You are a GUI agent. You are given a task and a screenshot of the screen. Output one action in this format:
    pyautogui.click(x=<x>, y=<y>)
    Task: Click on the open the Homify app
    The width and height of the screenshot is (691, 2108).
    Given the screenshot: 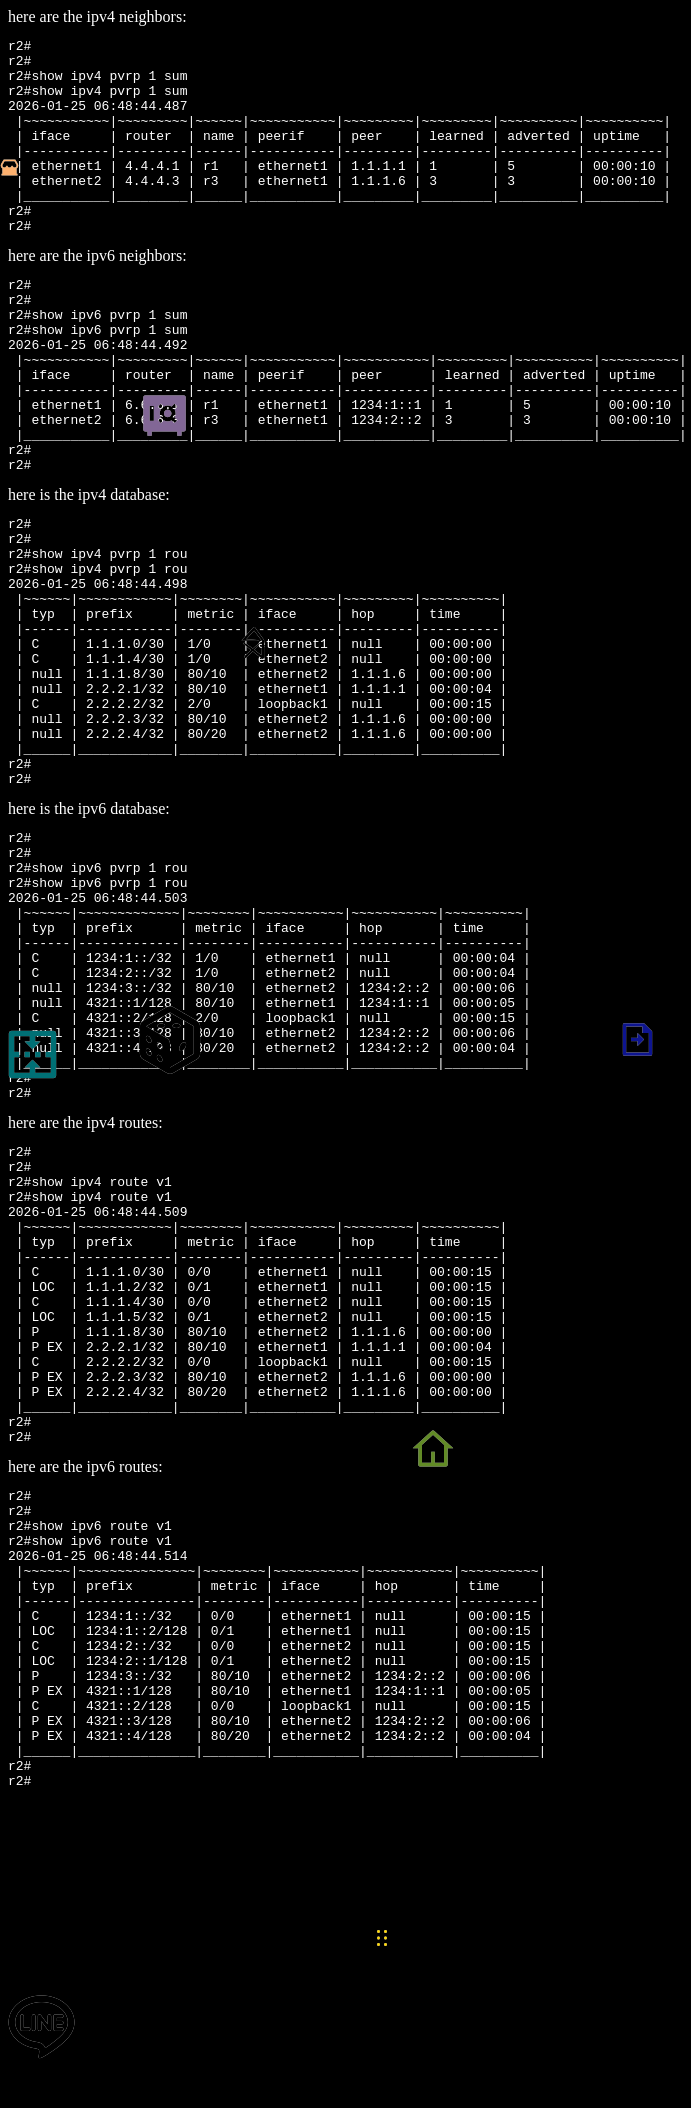 What is the action you would take?
    pyautogui.click(x=253, y=643)
    